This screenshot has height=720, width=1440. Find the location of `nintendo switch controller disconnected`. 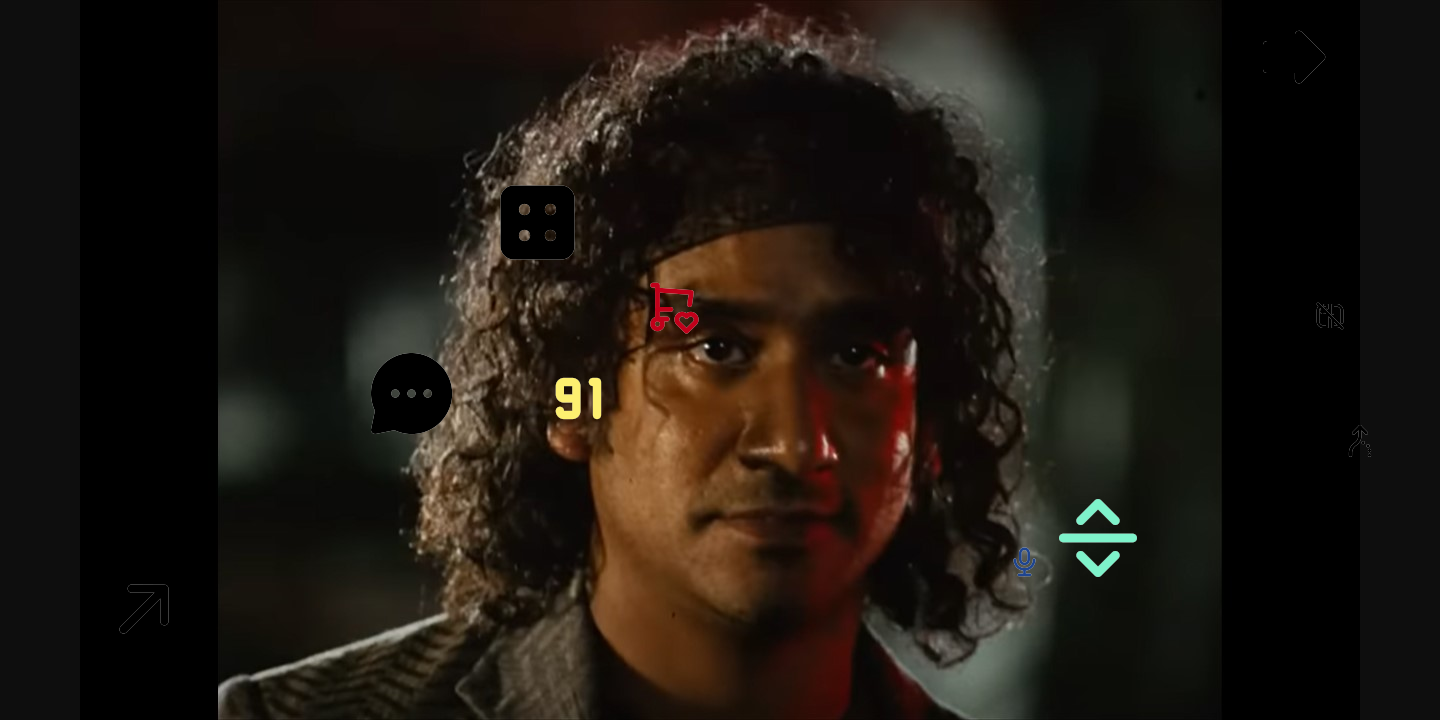

nintendo switch controller disconnected is located at coordinates (1330, 316).